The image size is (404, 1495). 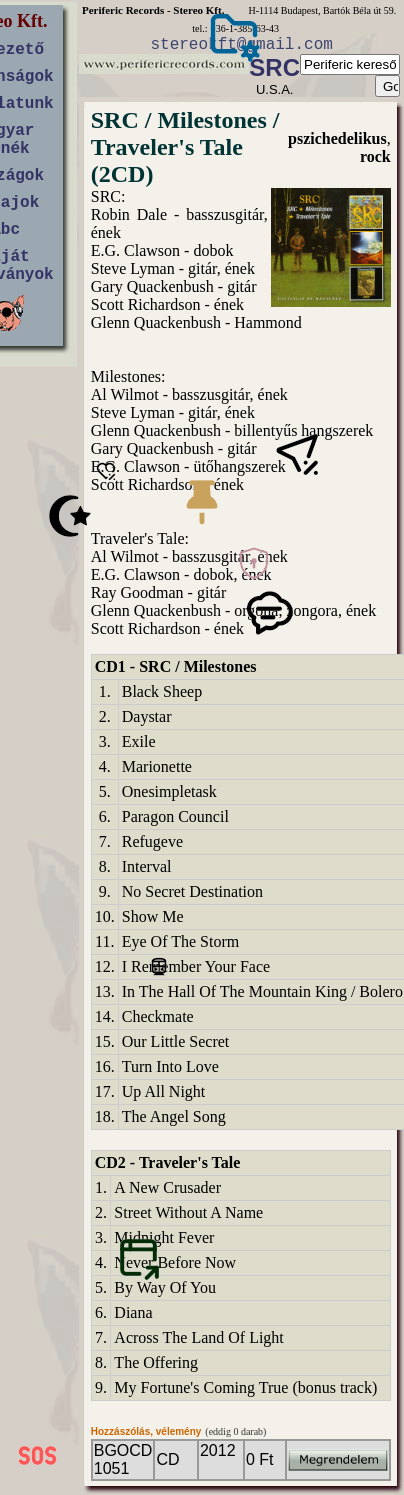 What do you see at coordinates (297, 454) in the screenshot?
I see `find nearby deals and discounts` at bounding box center [297, 454].